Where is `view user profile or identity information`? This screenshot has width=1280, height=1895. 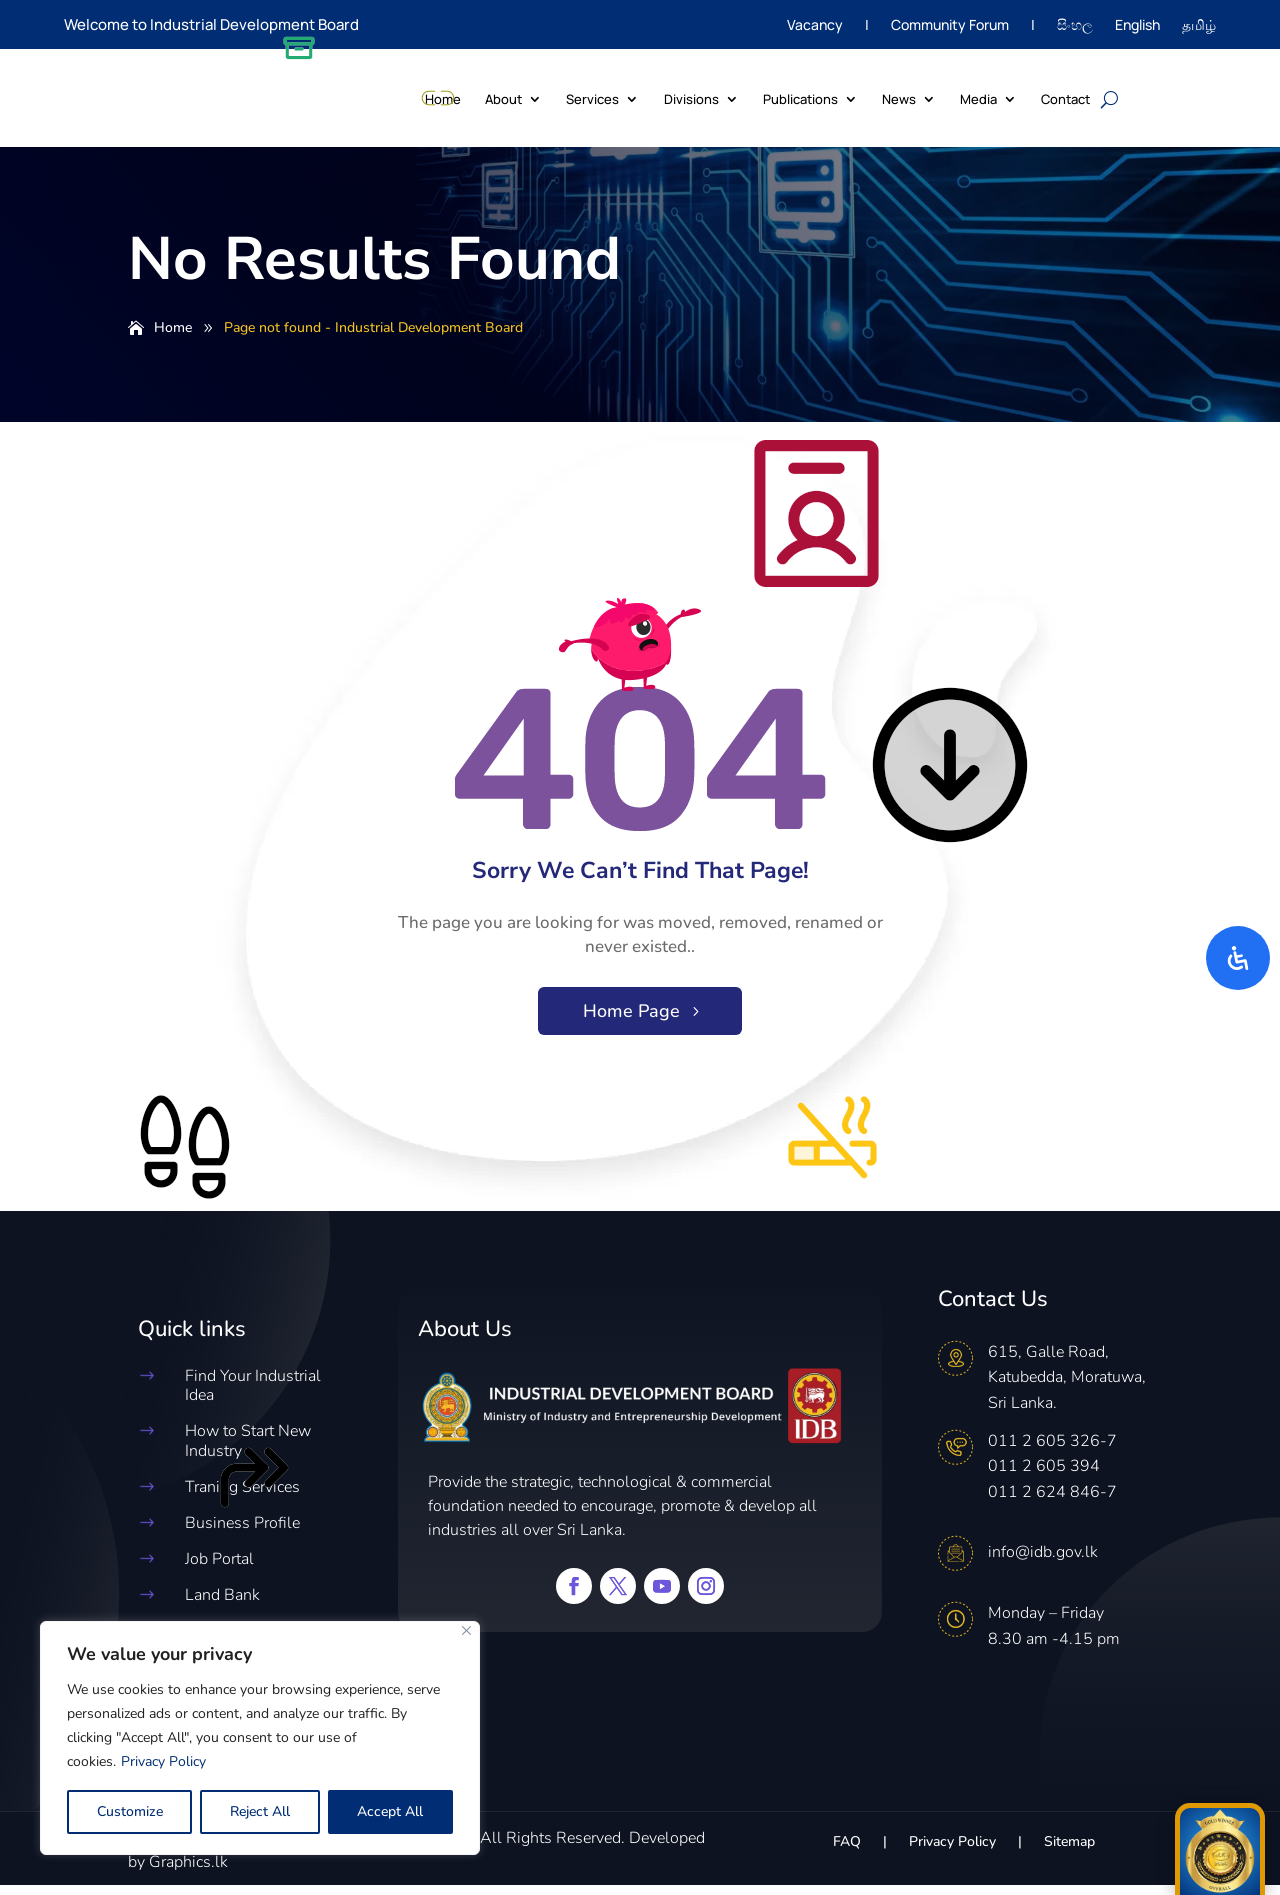
view user profile or identity information is located at coordinates (816, 513).